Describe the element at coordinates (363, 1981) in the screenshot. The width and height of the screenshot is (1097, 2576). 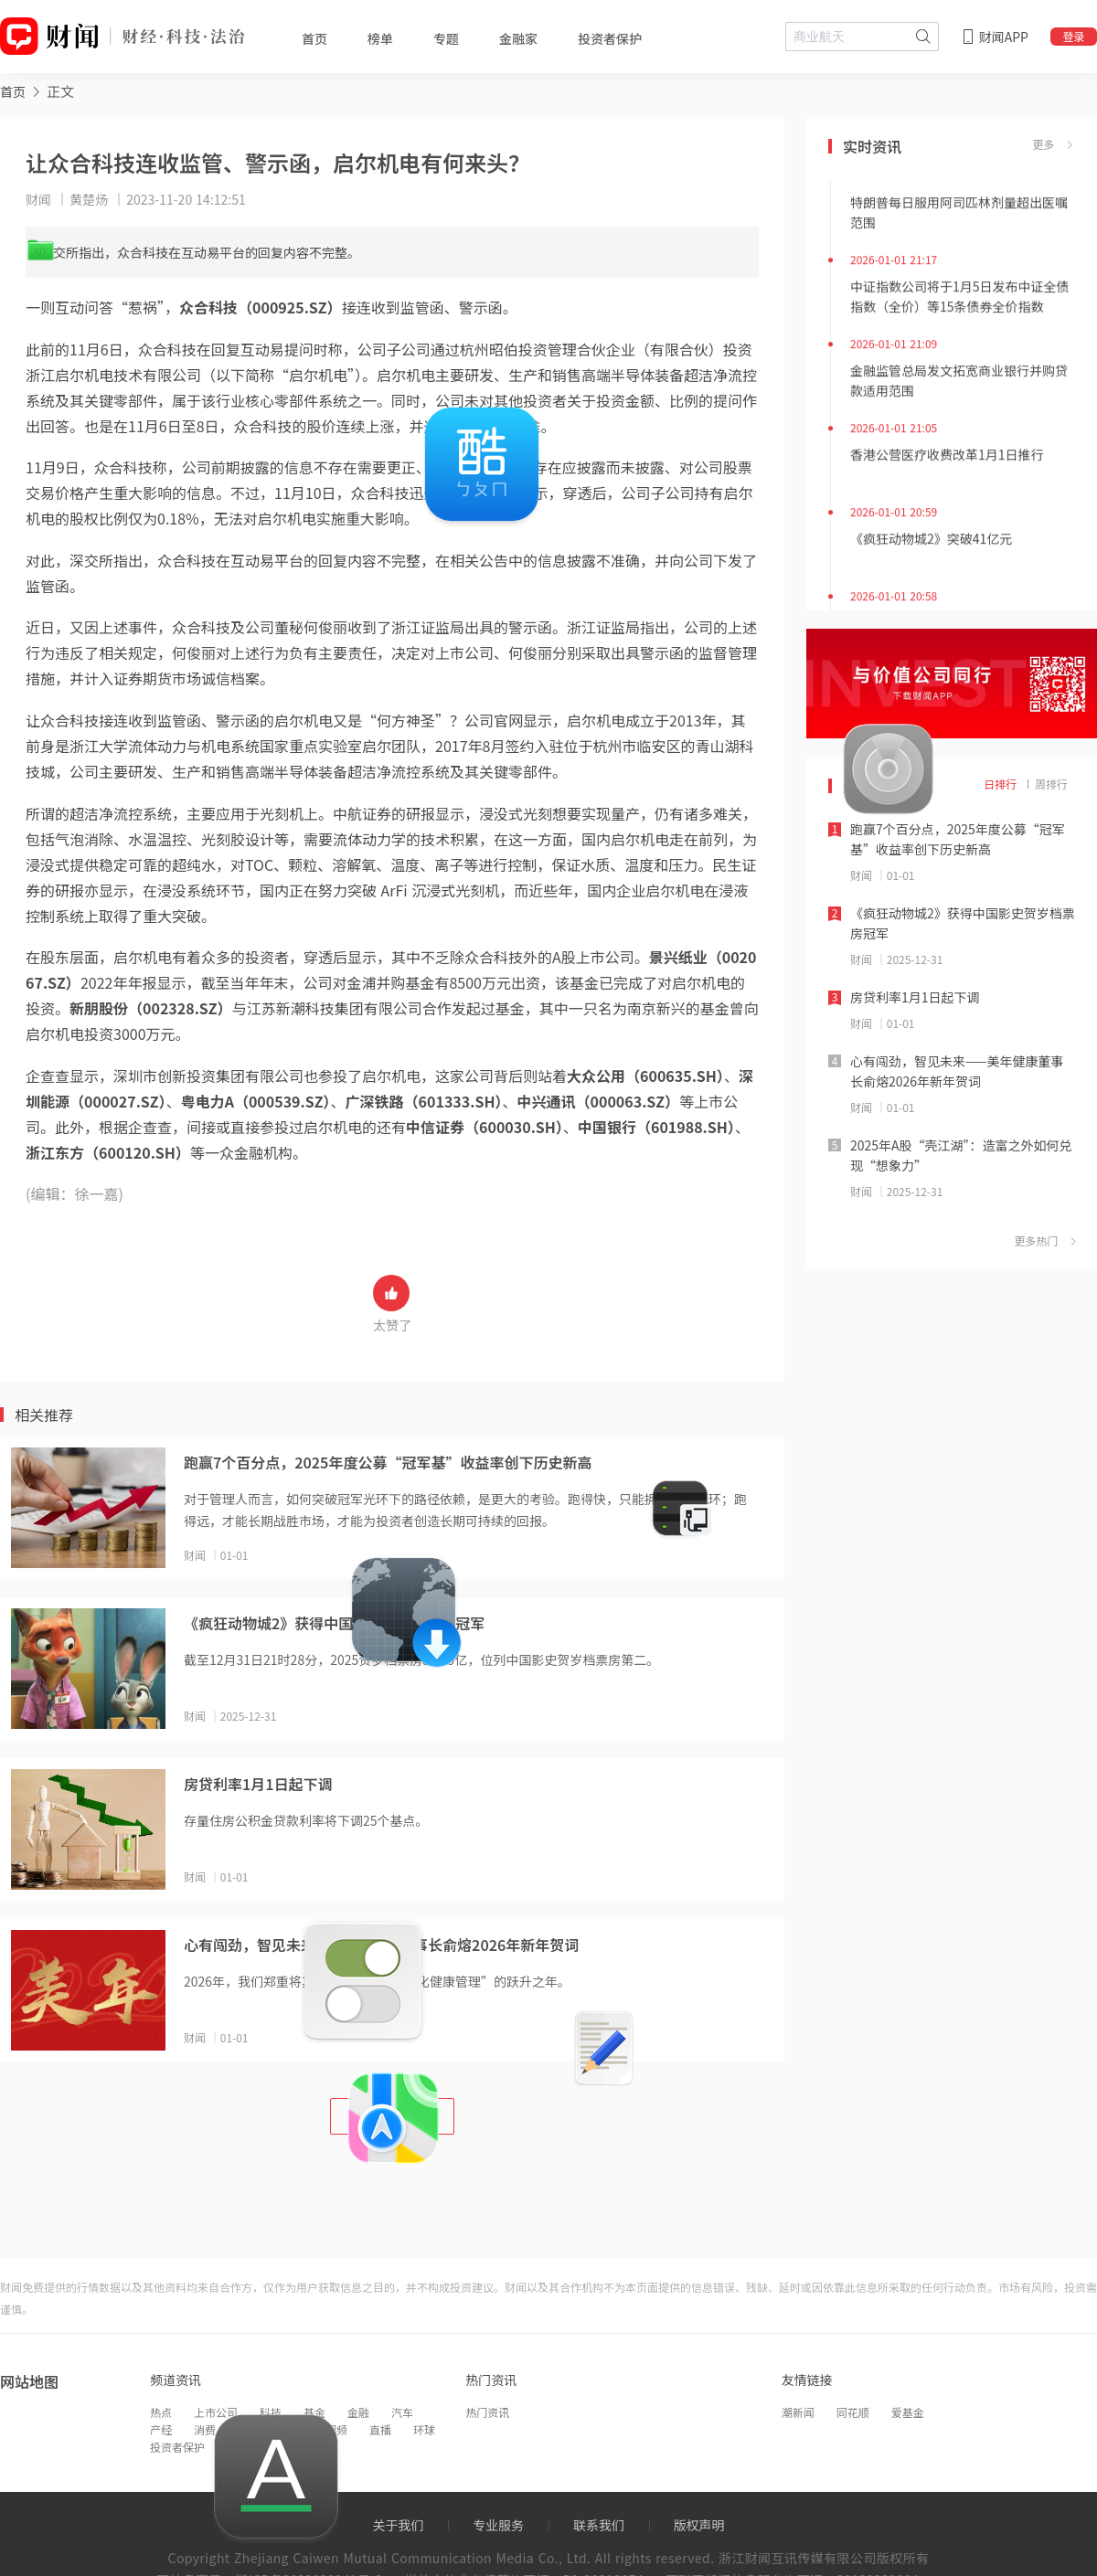
I see `open system tweaks or settings customization` at that location.